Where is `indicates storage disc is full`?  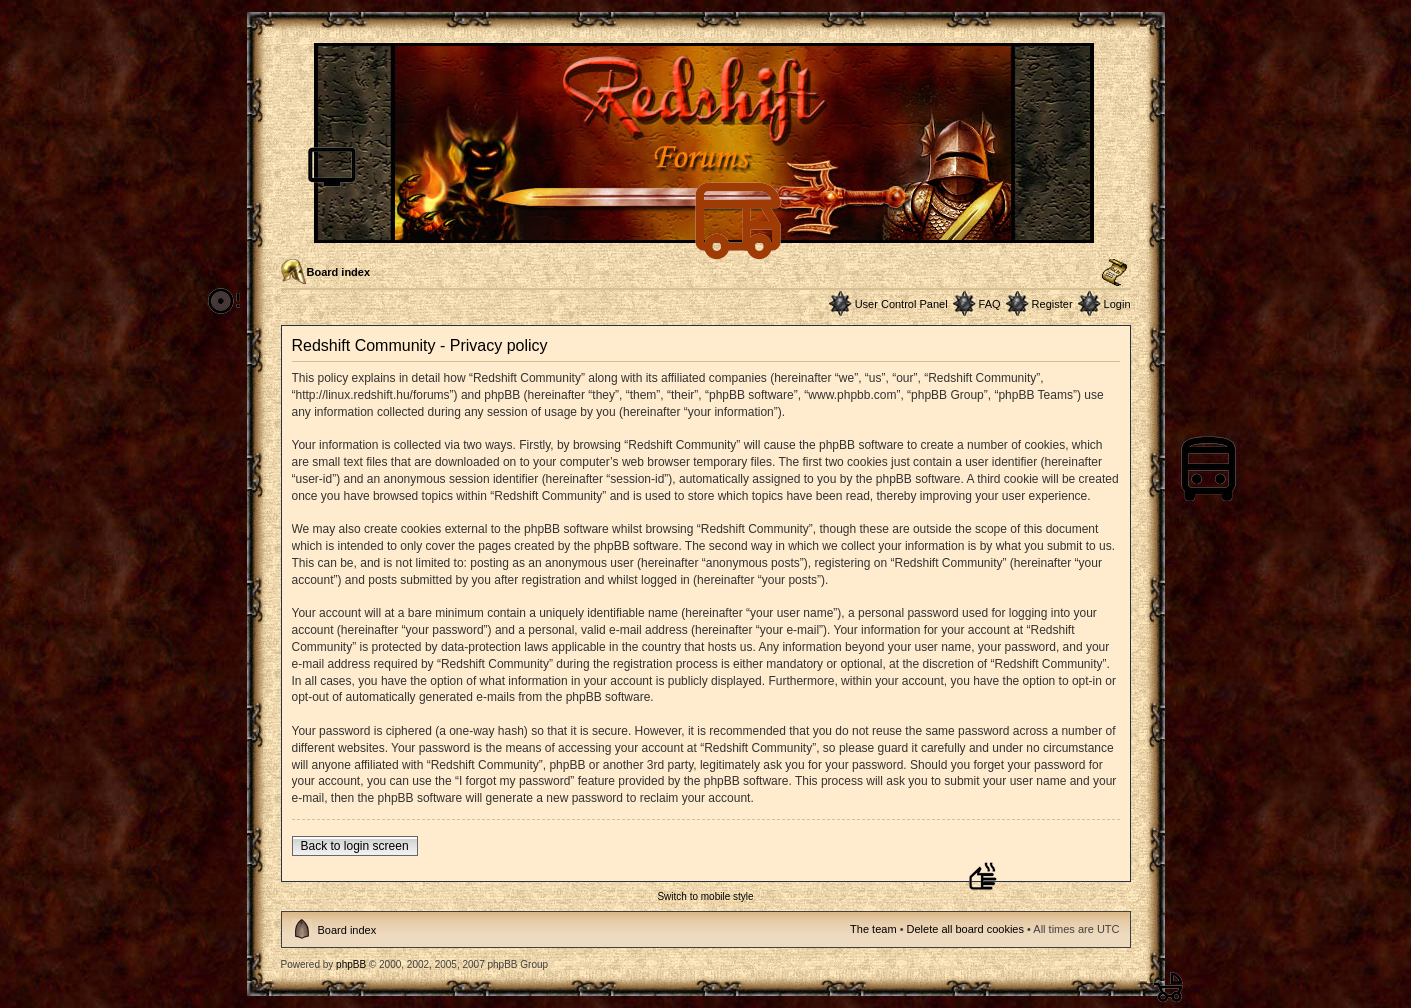
indicates storage disc is full is located at coordinates (224, 301).